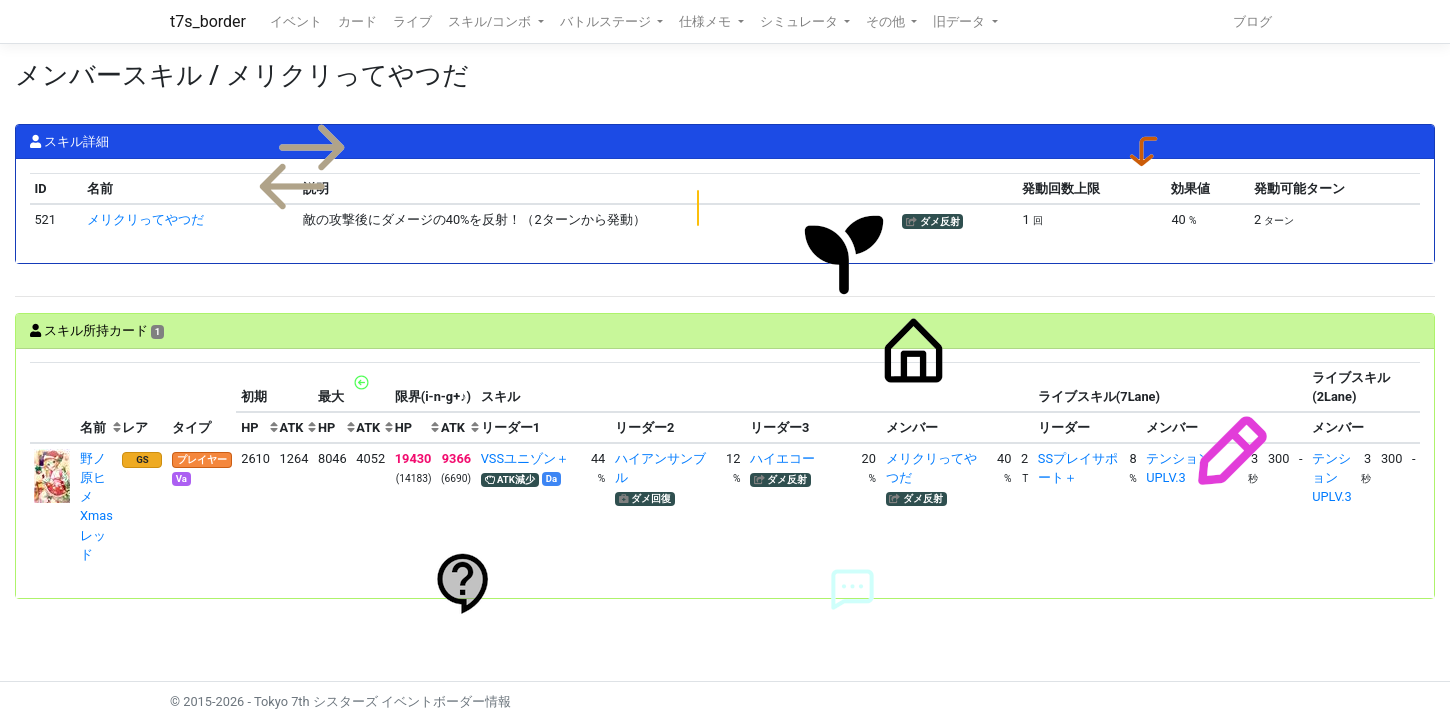 This screenshot has height=721, width=1450. What do you see at coordinates (852, 588) in the screenshot?
I see `open messaging or chat` at bounding box center [852, 588].